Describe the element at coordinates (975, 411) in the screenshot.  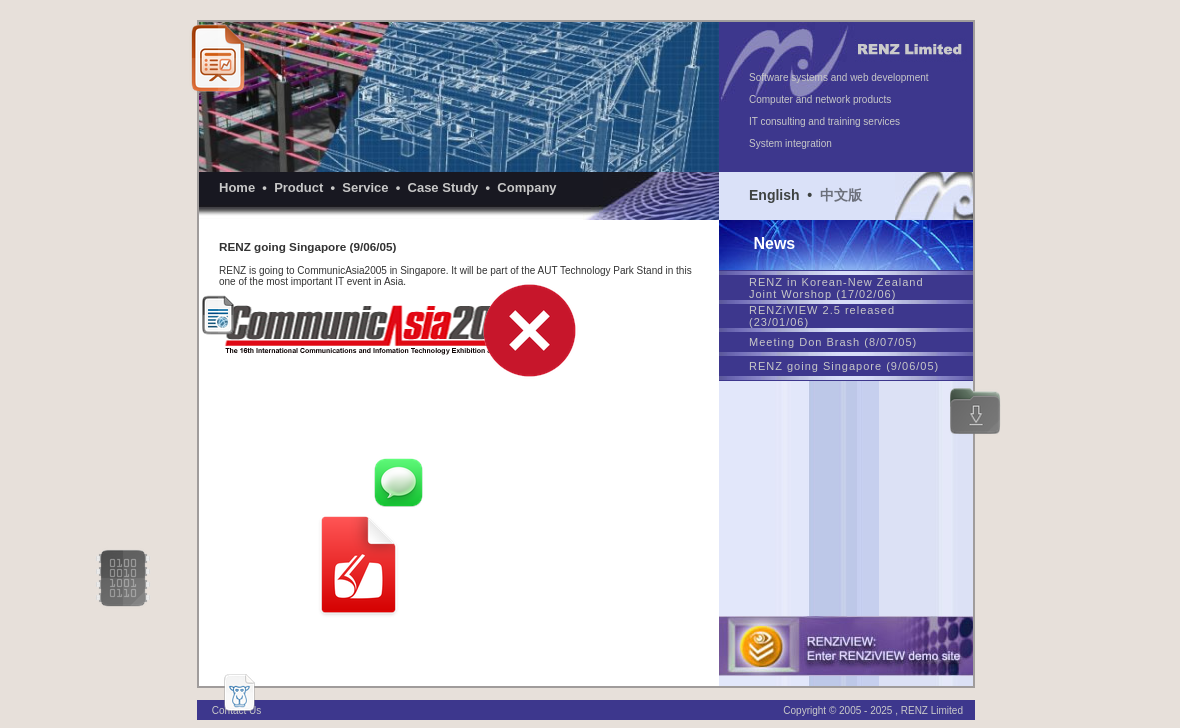
I see `open downloads folder` at that location.